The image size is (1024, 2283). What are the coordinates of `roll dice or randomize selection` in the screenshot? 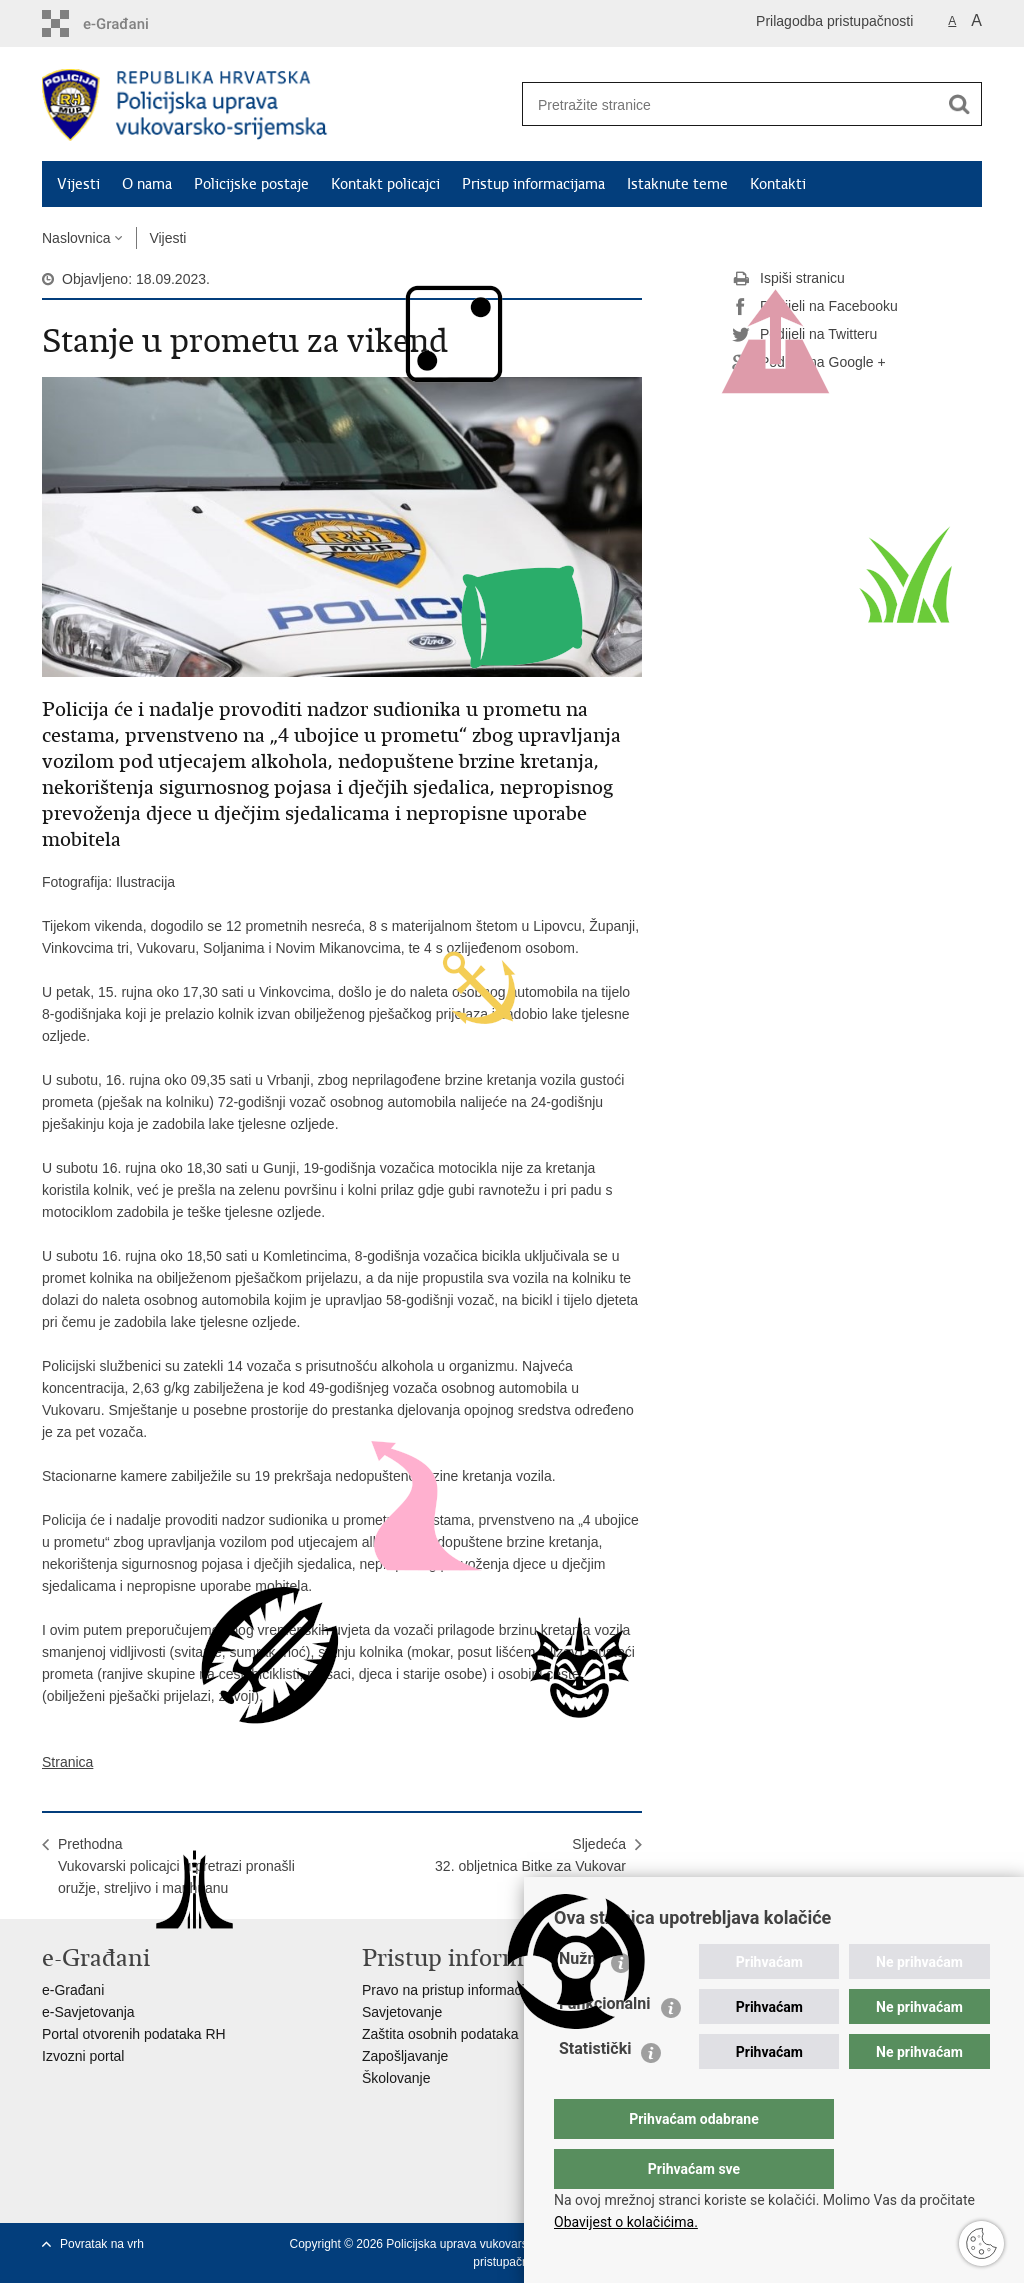 It's located at (454, 334).